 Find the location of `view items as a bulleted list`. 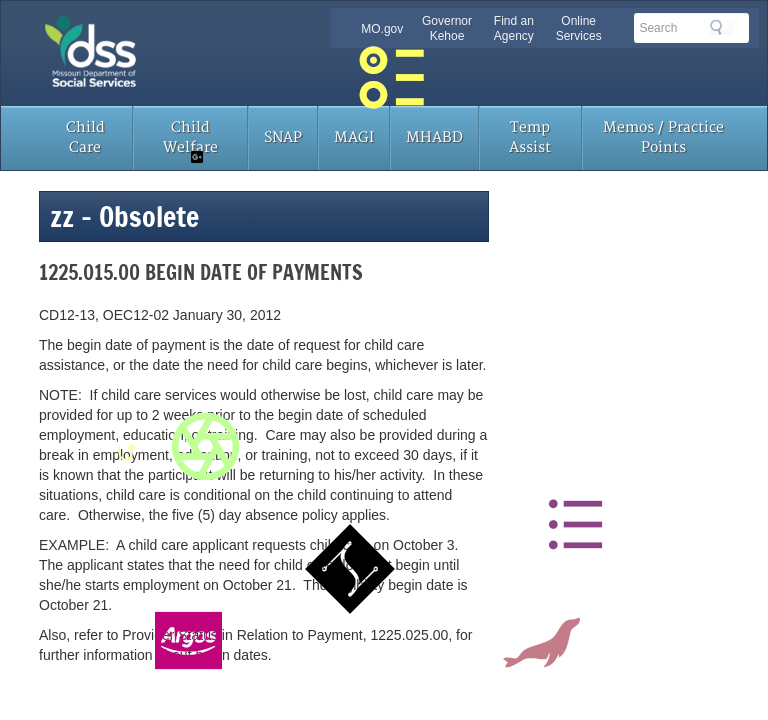

view items as a bulleted list is located at coordinates (575, 524).